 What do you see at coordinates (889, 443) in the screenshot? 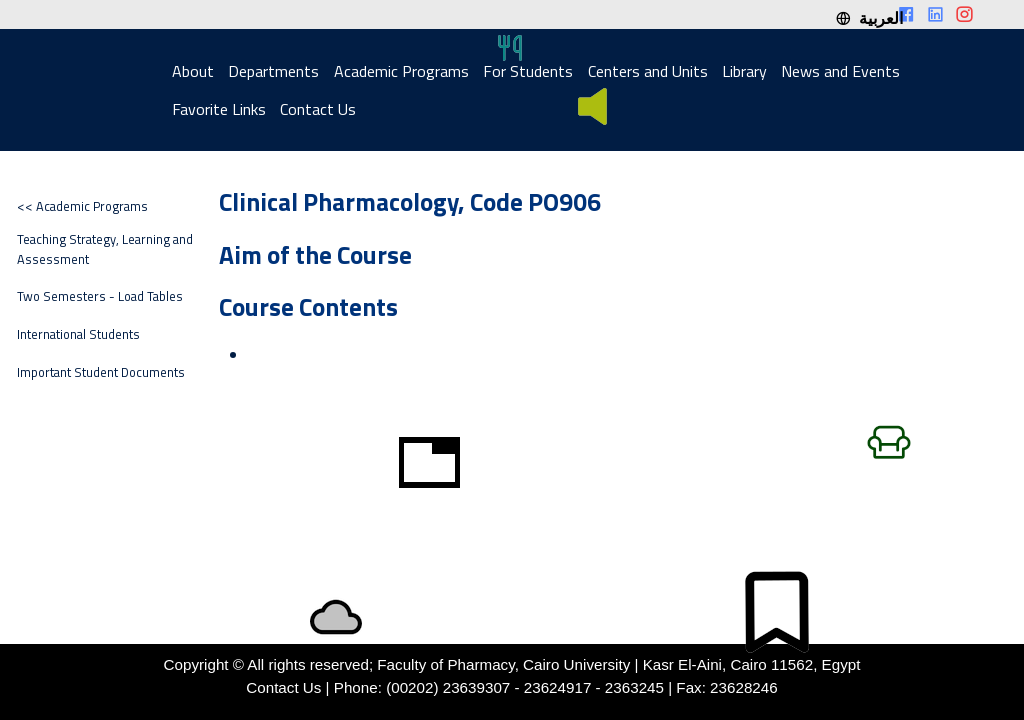
I see `browse furniture or home decor` at bounding box center [889, 443].